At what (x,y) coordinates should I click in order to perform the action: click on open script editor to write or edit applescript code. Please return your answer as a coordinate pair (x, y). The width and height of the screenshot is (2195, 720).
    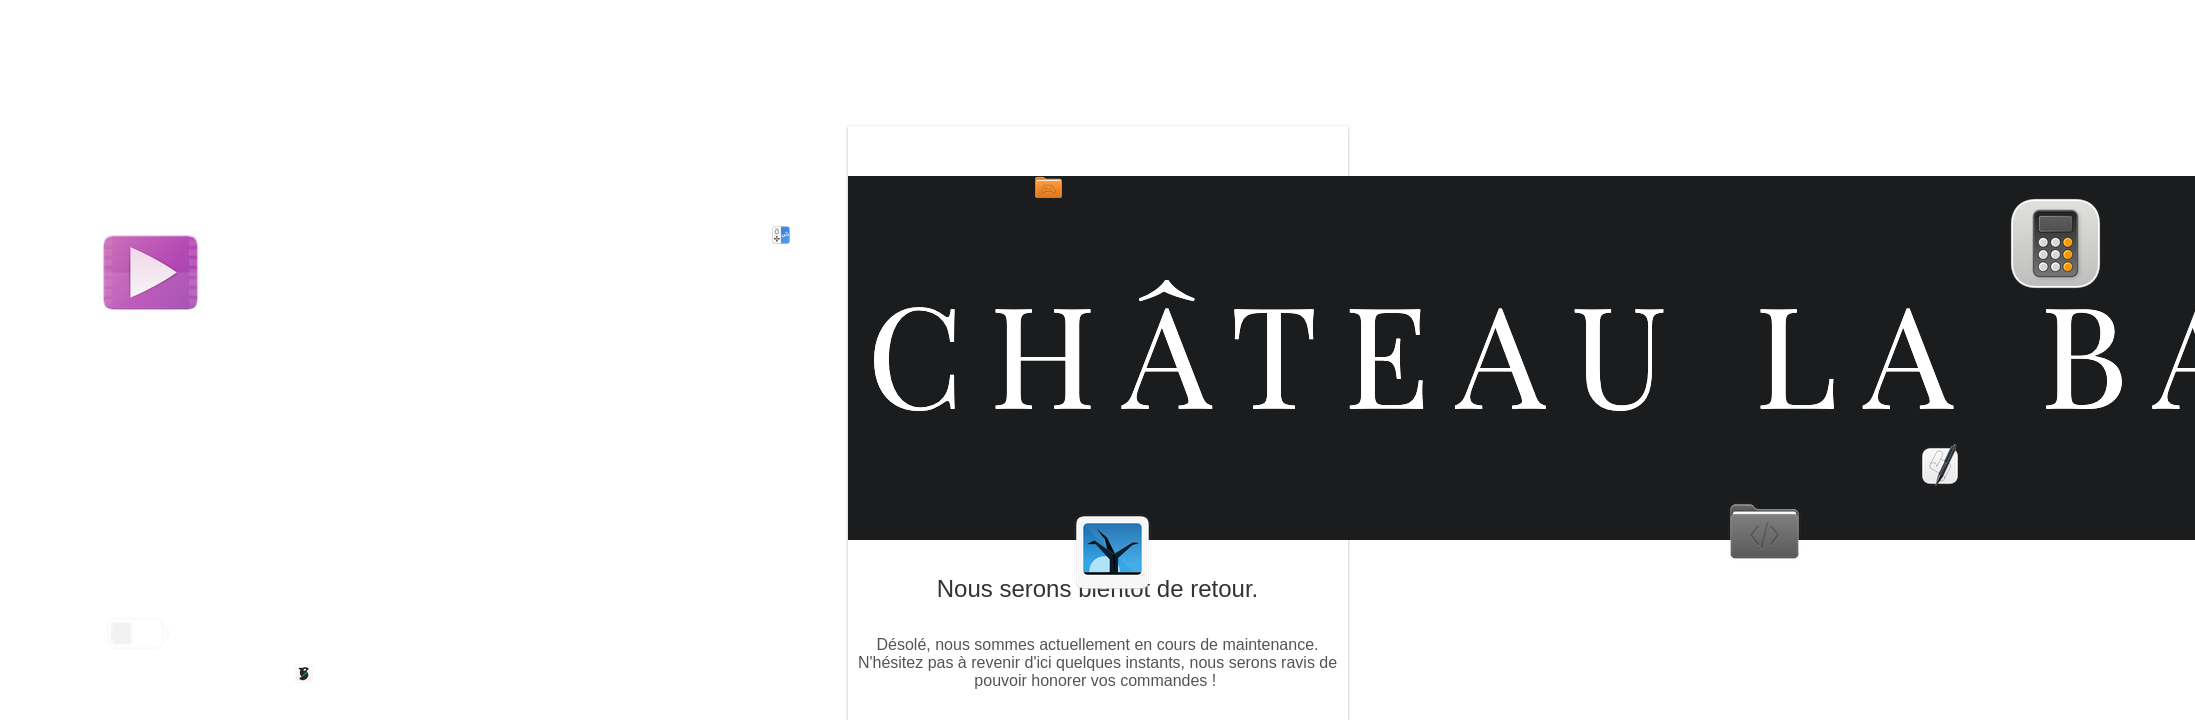
    Looking at the image, I should click on (1940, 466).